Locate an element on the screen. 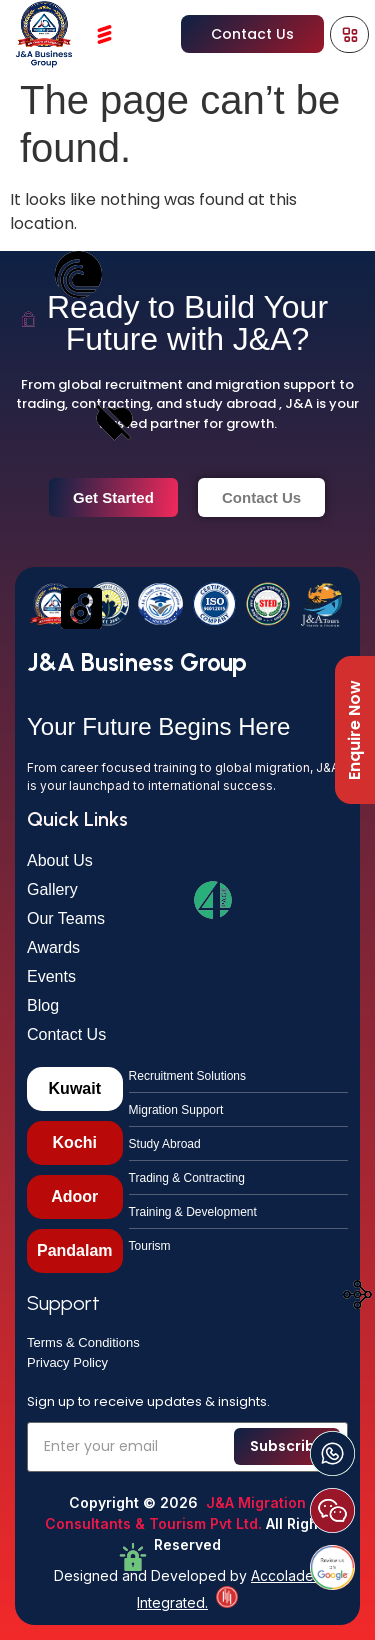 The image size is (375, 1640). page4 brand logo is located at coordinates (213, 900).